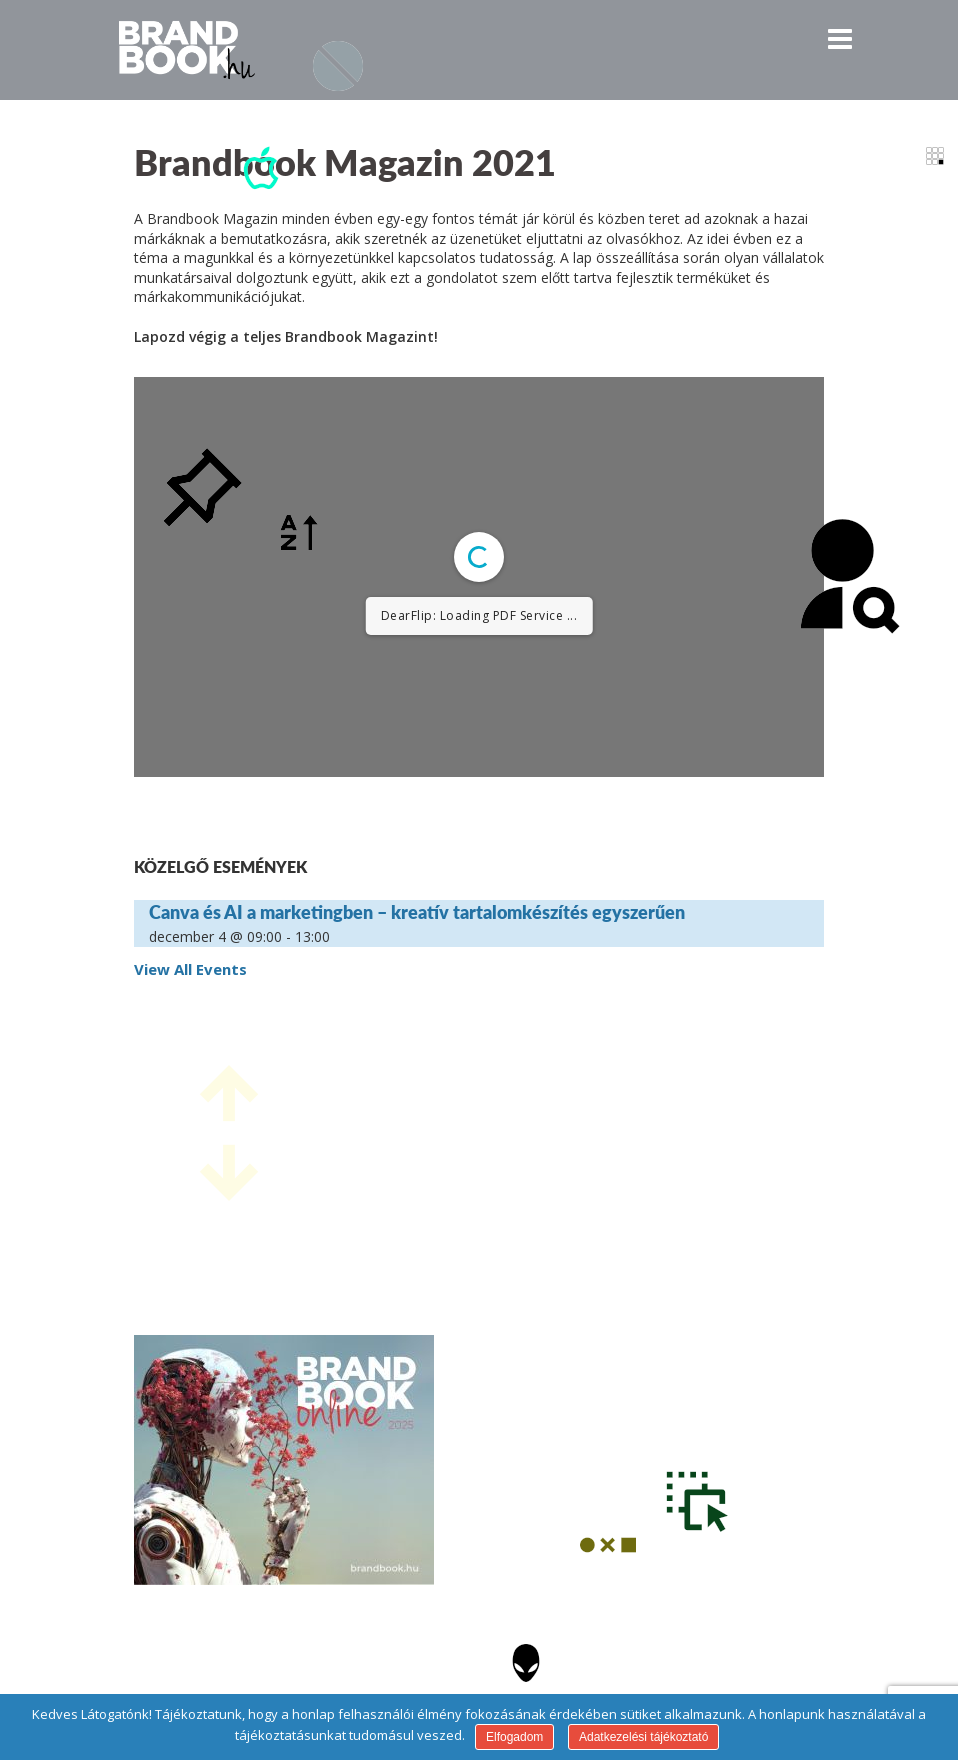 This screenshot has width=958, height=1760. Describe the element at coordinates (842, 576) in the screenshot. I see `search for a user or contact` at that location.